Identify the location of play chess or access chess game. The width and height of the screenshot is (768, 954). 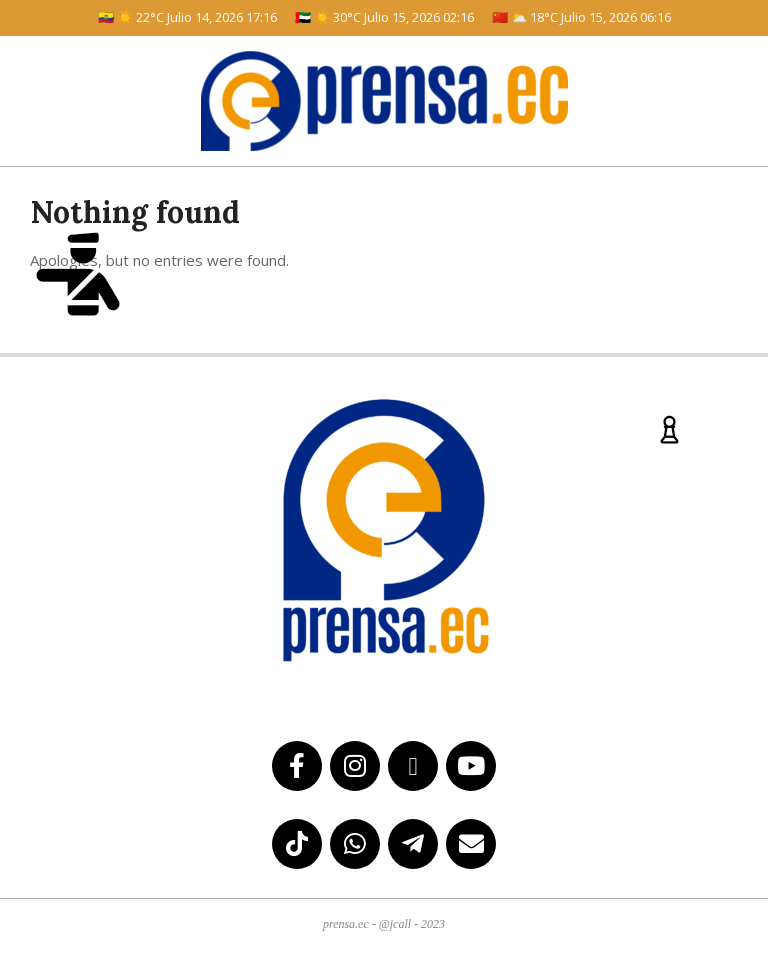
(669, 430).